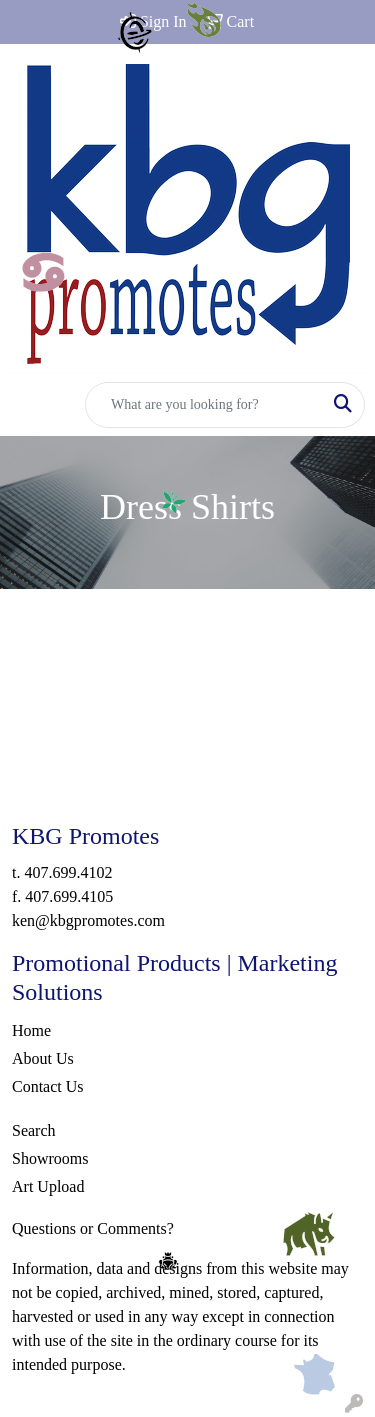  What do you see at coordinates (135, 33) in the screenshot?
I see `access gyroscope or motion sensor settings` at bounding box center [135, 33].